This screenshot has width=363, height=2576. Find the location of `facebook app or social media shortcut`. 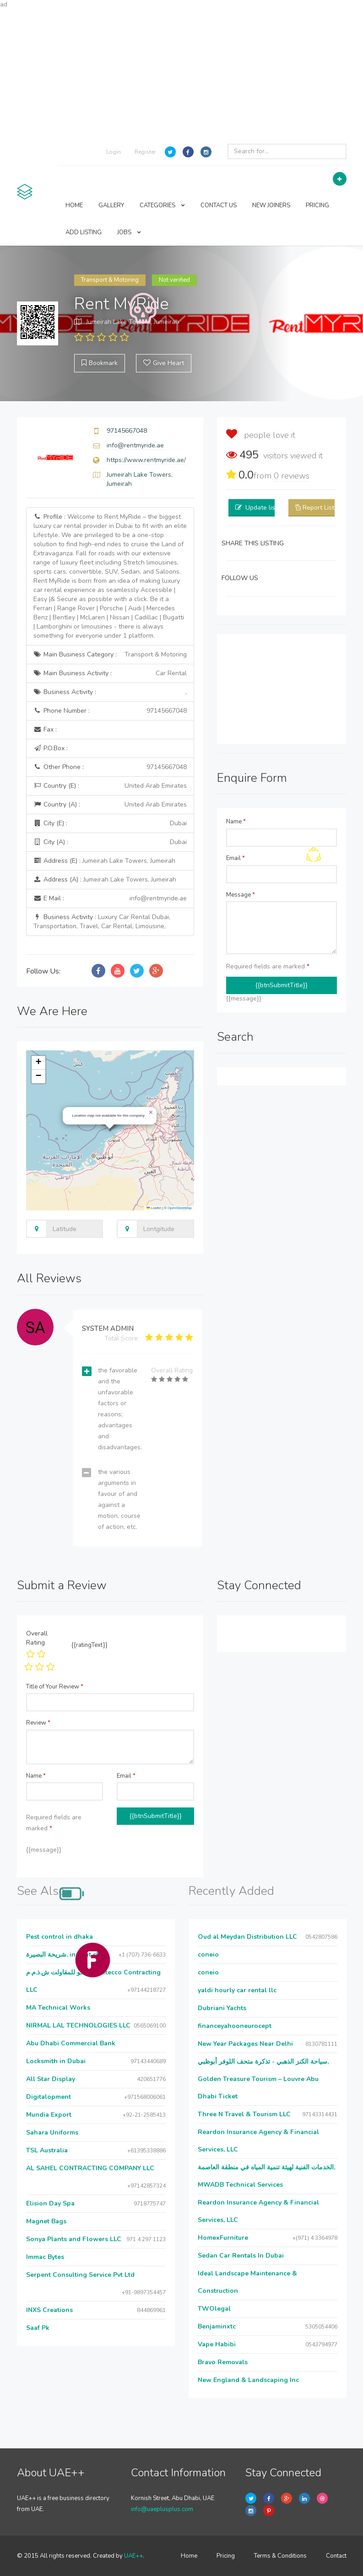

facebook app or social media shortcut is located at coordinates (92, 1960).